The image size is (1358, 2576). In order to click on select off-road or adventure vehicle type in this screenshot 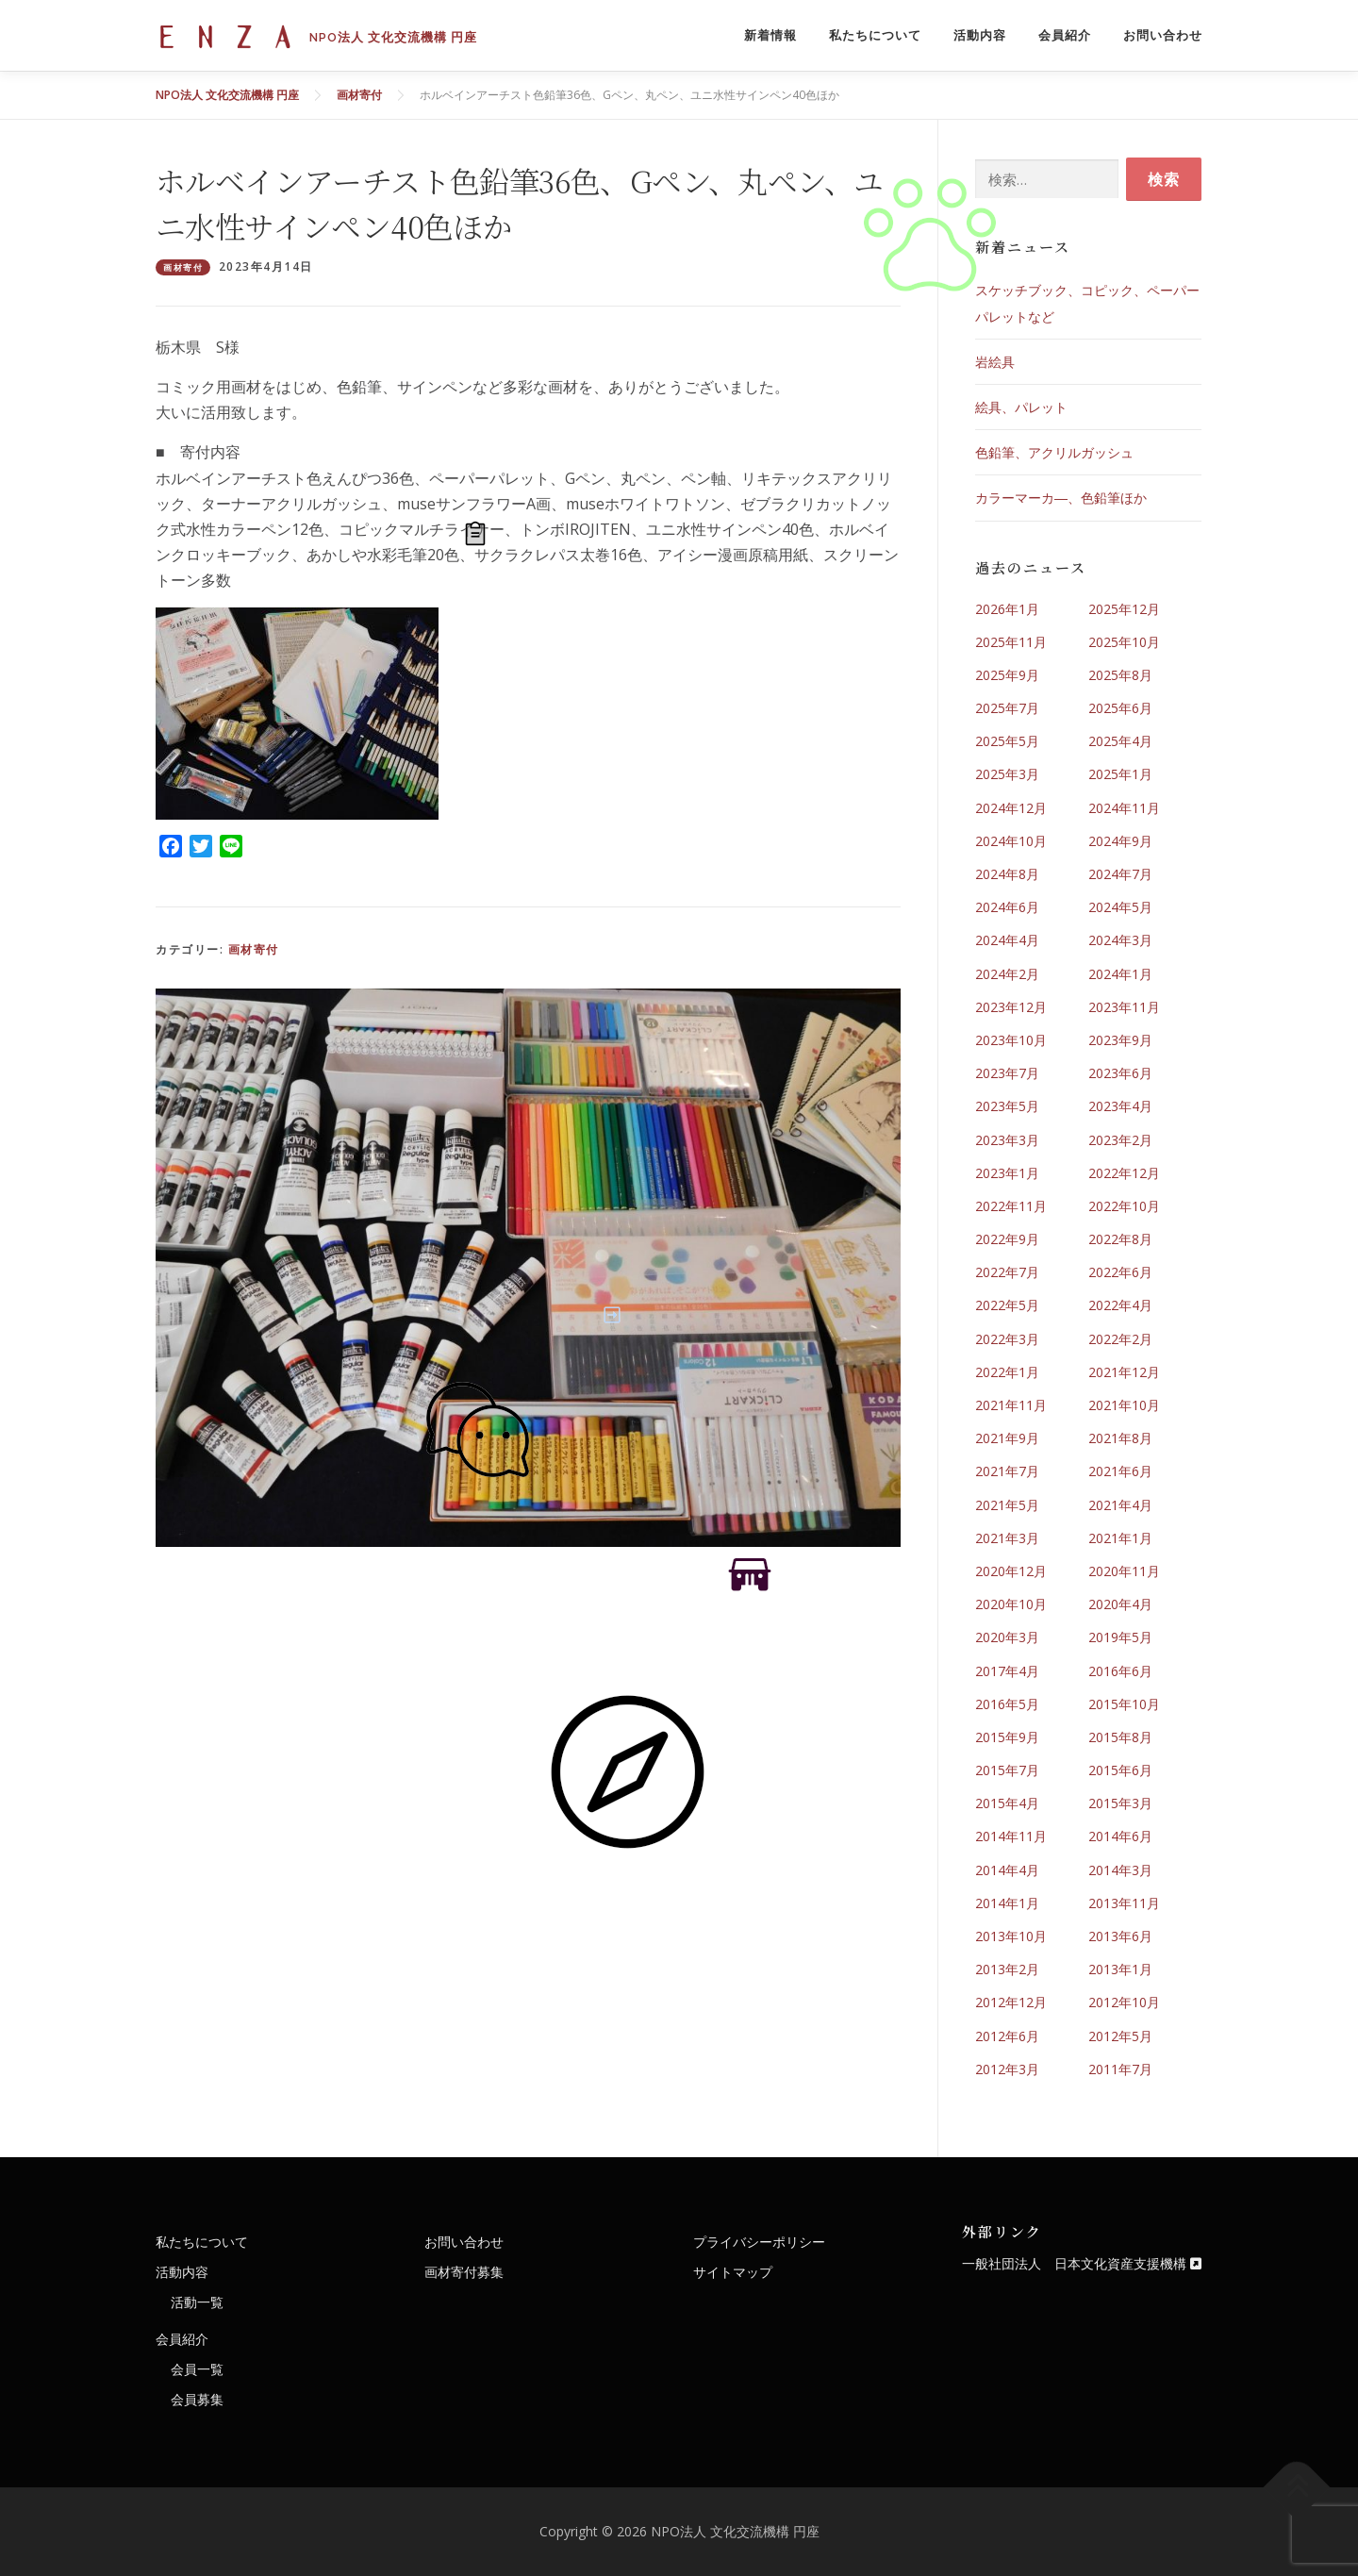, I will do `click(750, 1575)`.